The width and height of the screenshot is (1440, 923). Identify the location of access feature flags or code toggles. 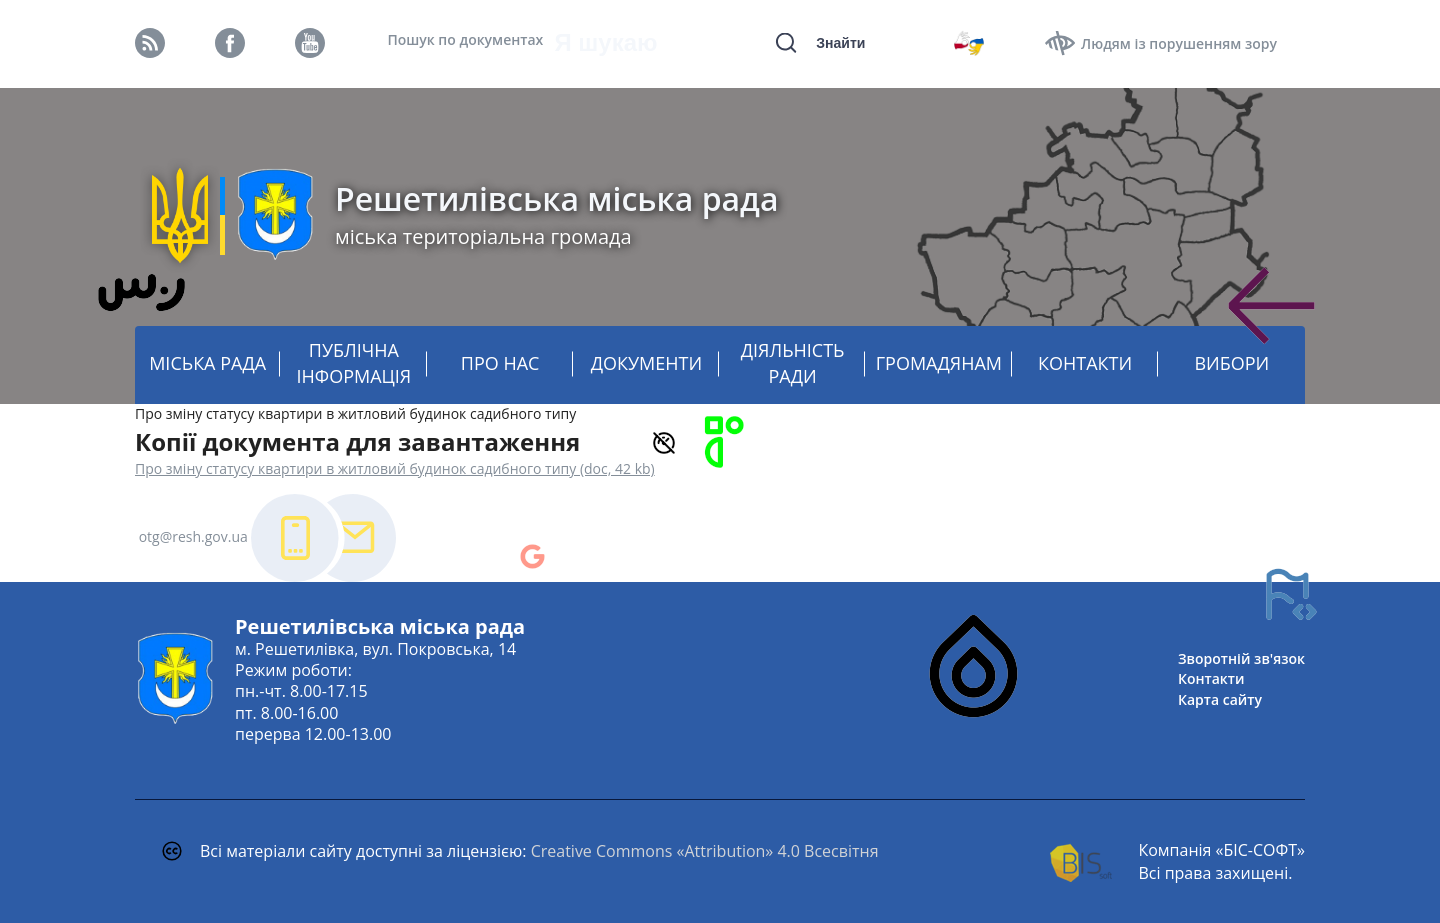
(1287, 593).